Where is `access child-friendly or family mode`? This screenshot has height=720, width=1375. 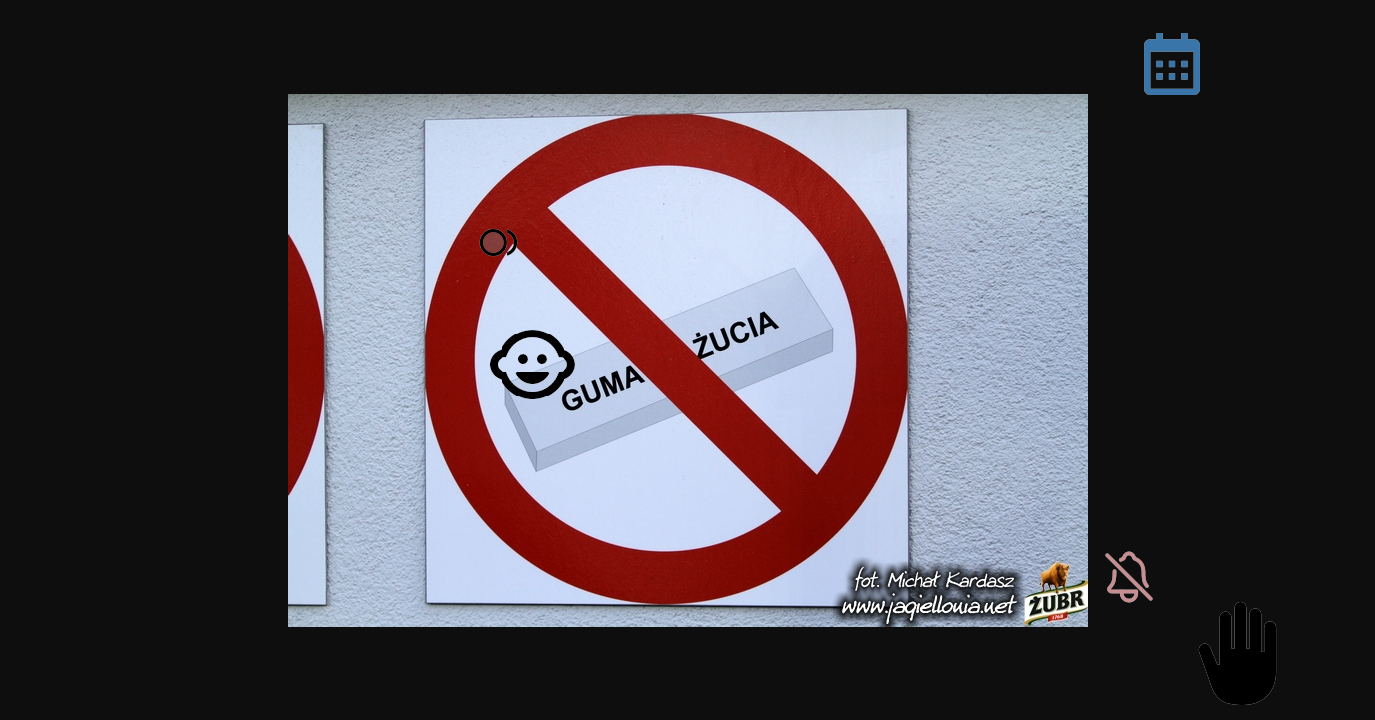
access child-friendly or family mode is located at coordinates (532, 364).